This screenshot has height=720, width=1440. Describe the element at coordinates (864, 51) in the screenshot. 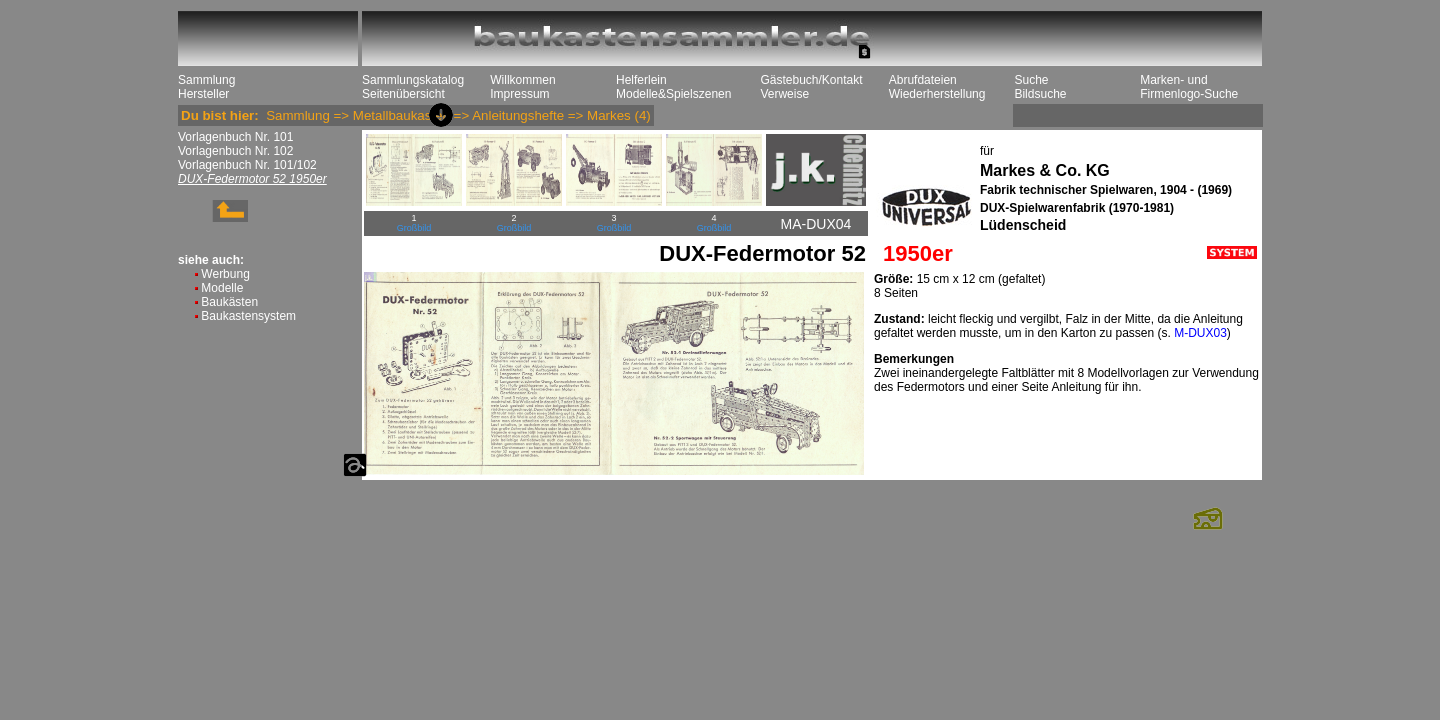

I see `view invoice or payment request` at that location.